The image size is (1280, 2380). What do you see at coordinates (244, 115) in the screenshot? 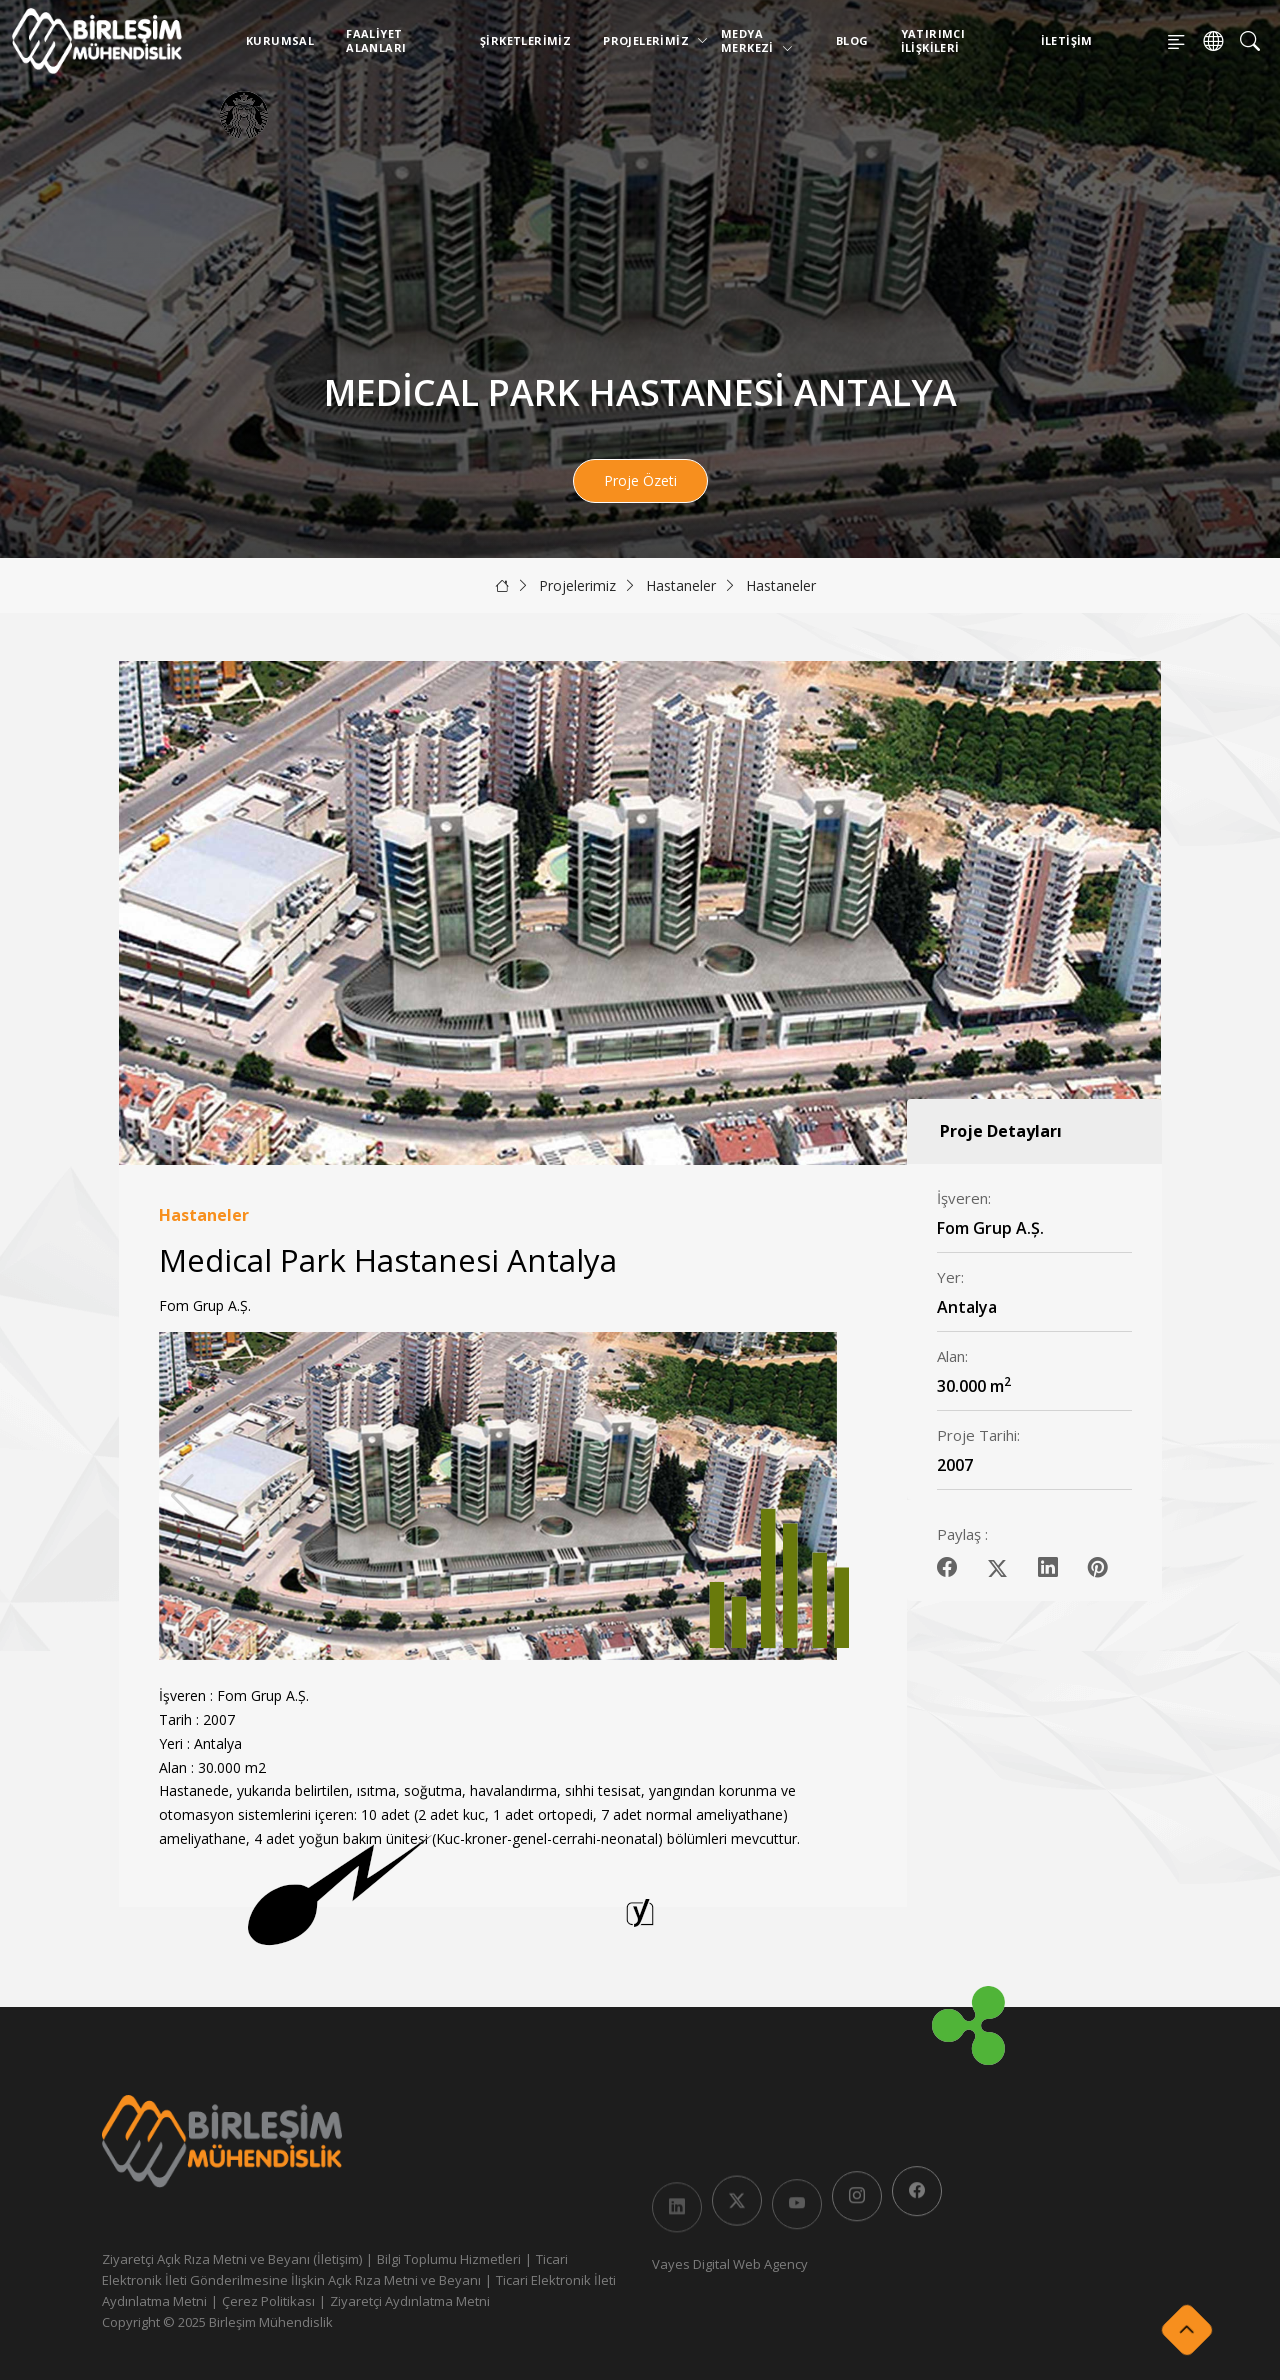
I see `open the Starbucks app` at bounding box center [244, 115].